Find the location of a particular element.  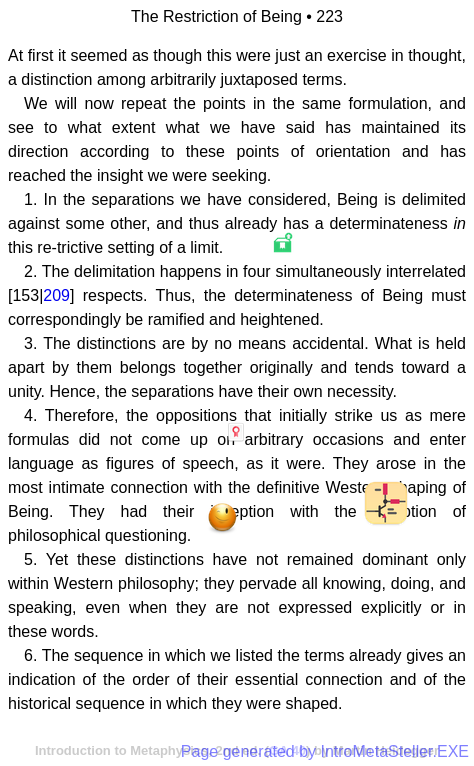

insert a wink emoji into your message is located at coordinates (222, 518).